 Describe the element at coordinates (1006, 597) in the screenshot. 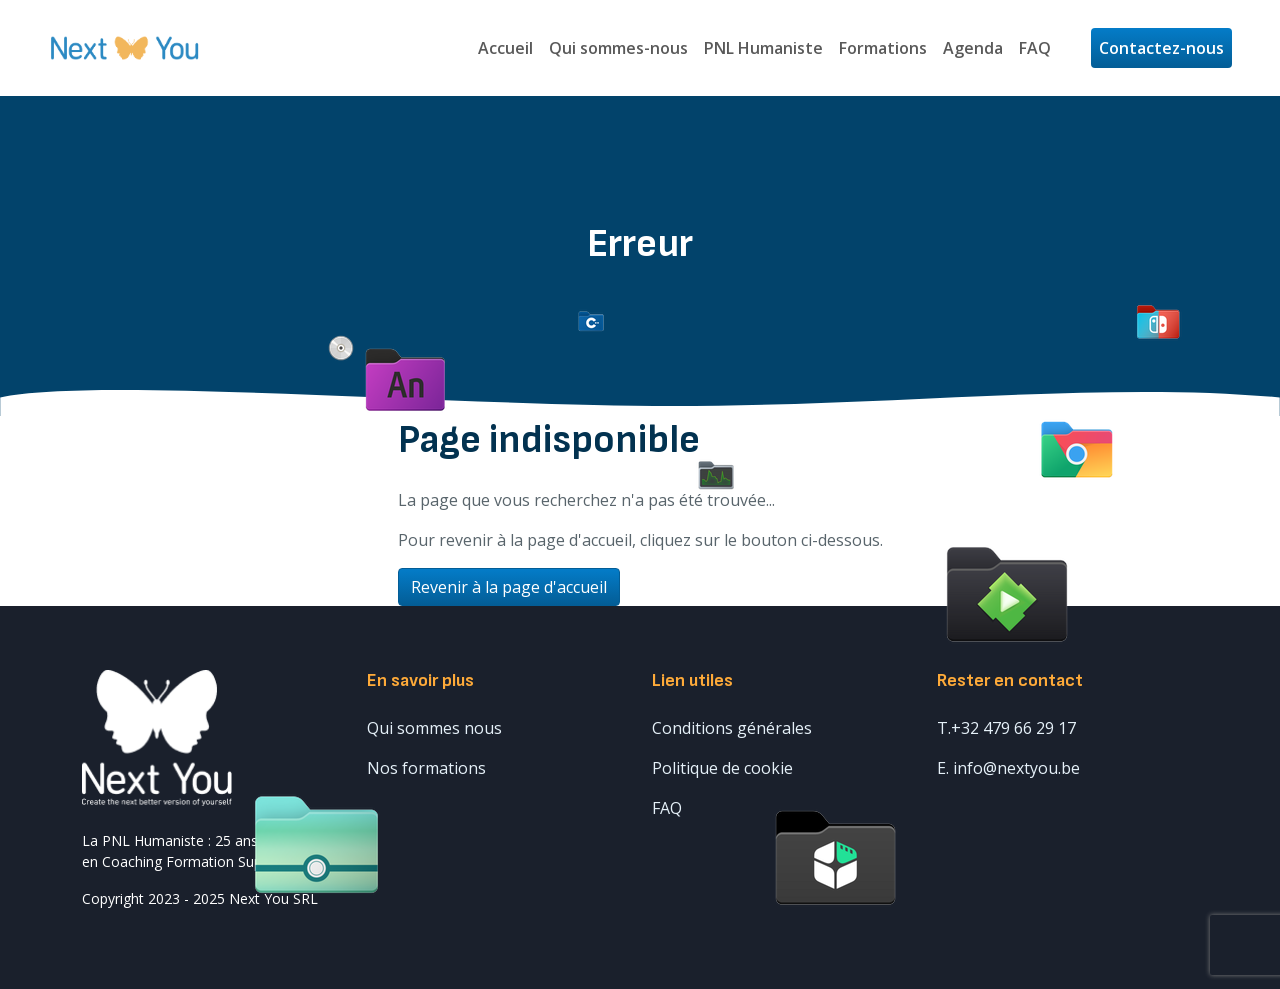

I see `open folder containing Emby media server files` at that location.